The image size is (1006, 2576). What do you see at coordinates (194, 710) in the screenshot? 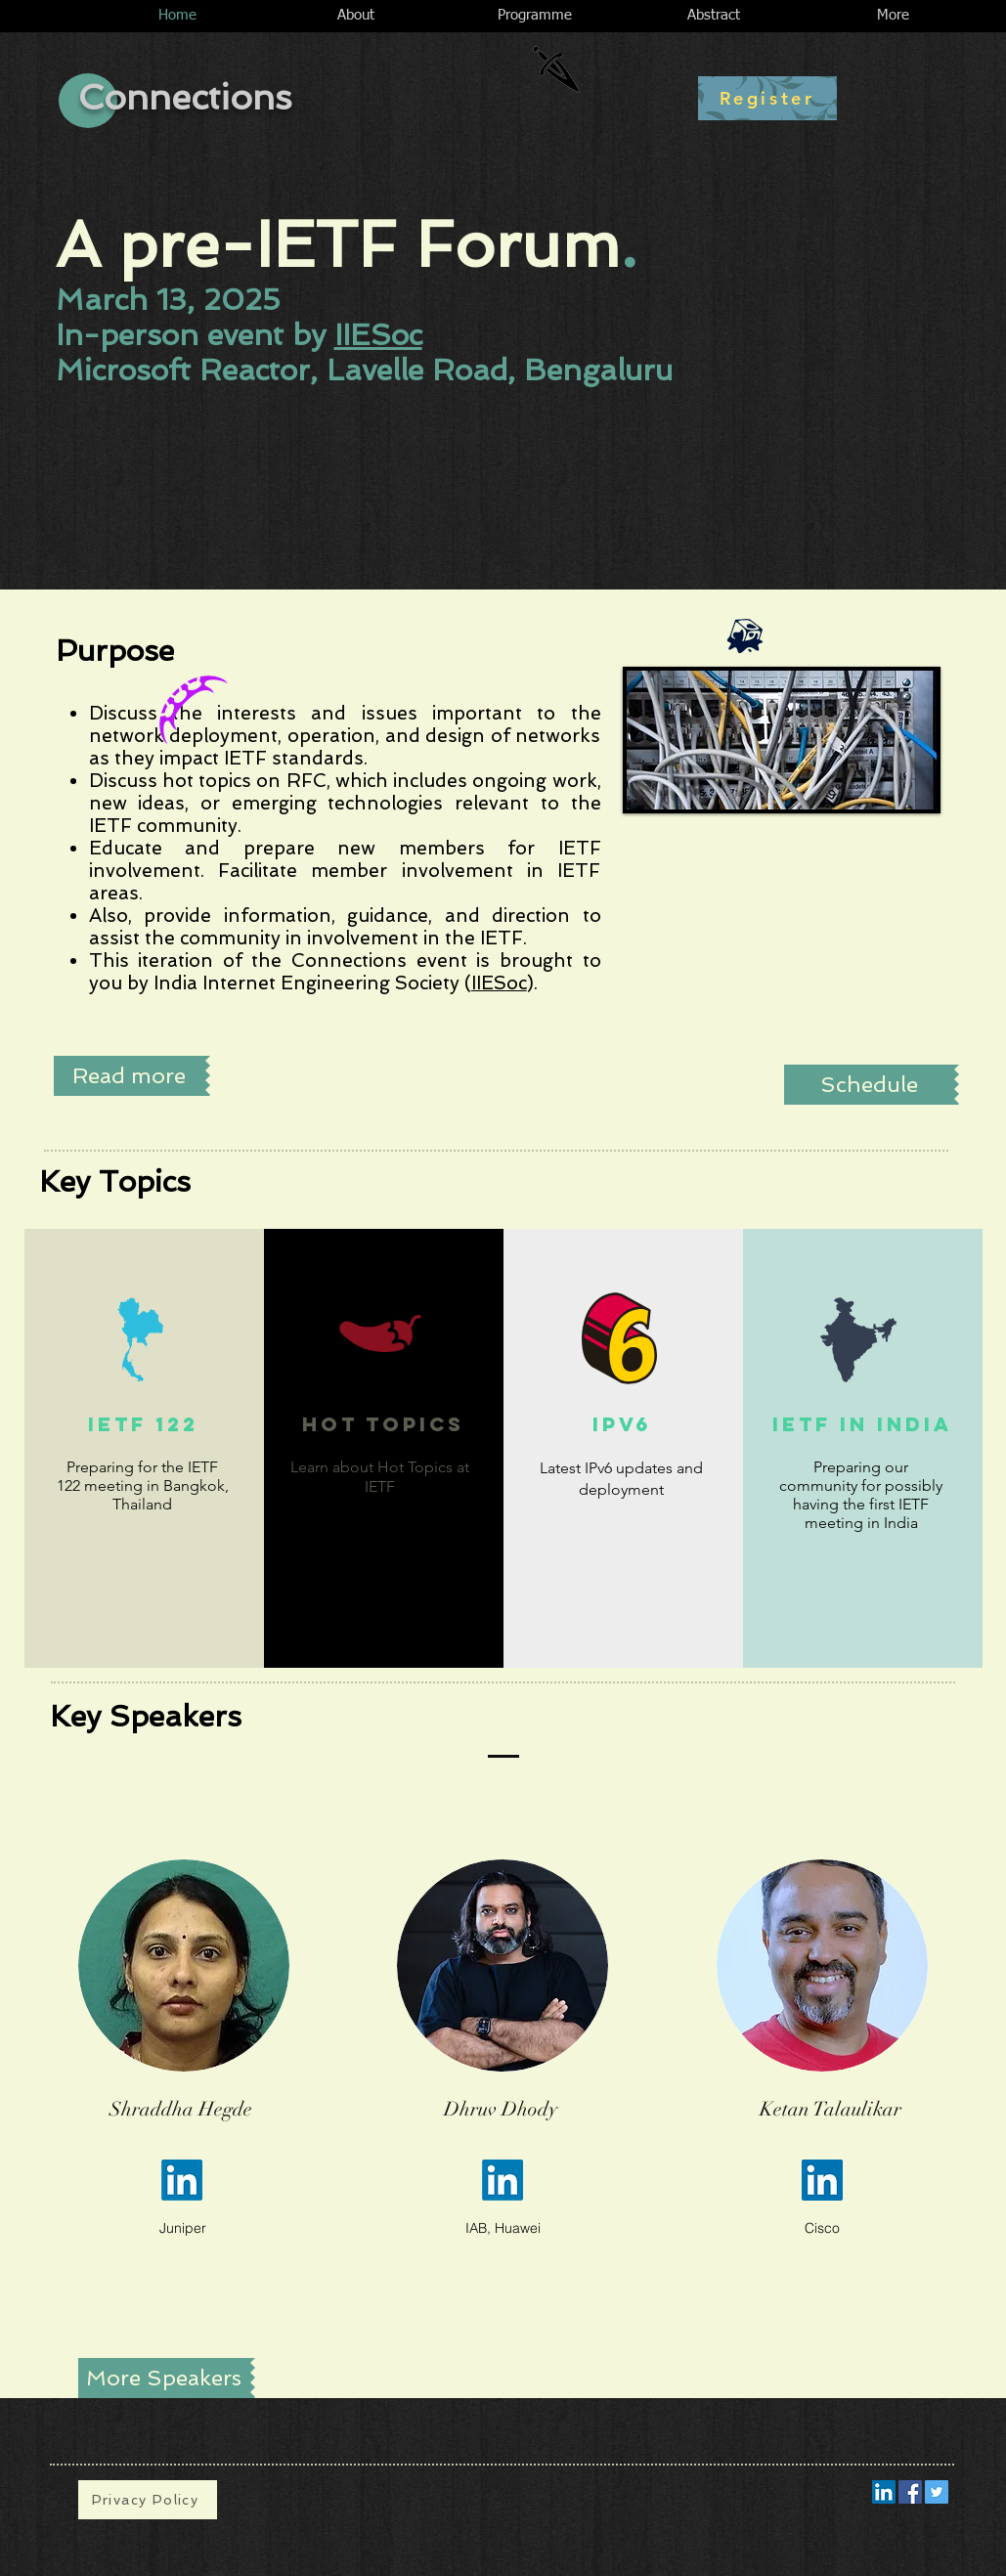
I see `select the bat'leth weapon in a game inventory` at bounding box center [194, 710].